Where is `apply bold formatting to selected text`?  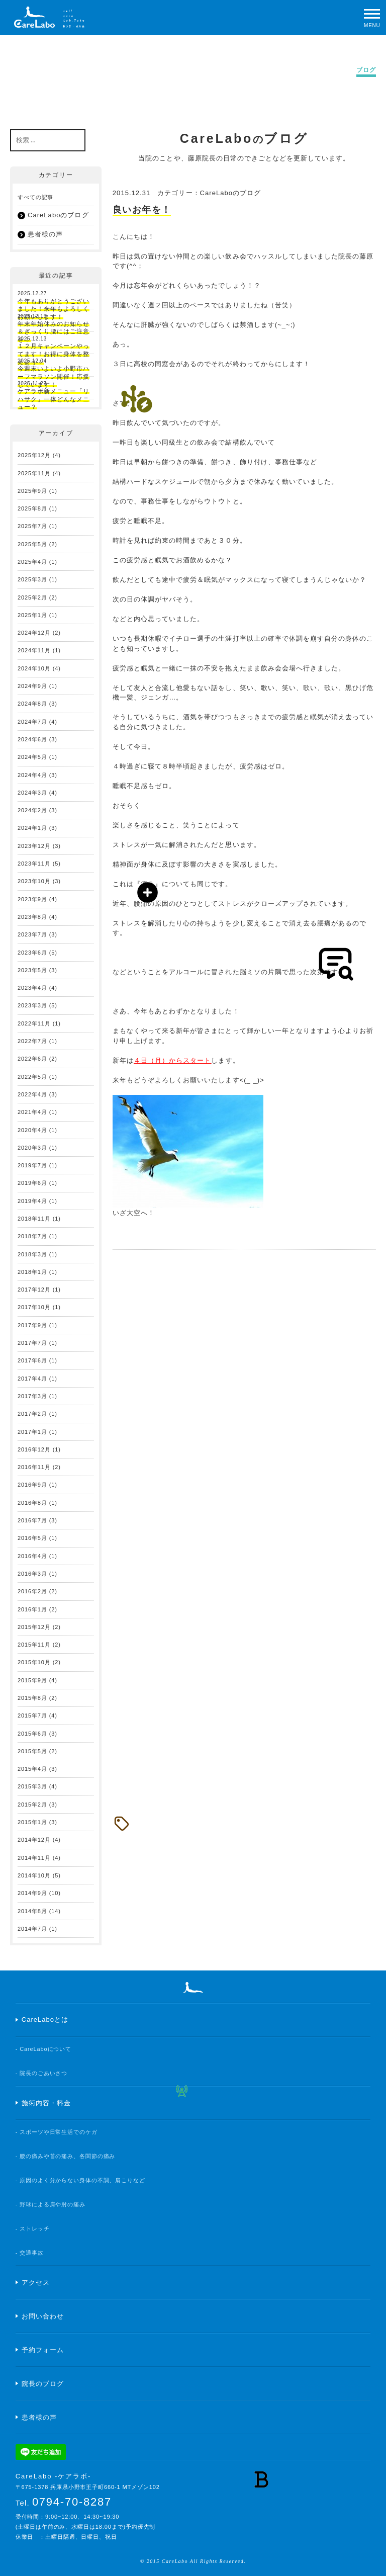
apply bold formatting to selected text is located at coordinates (261, 2479).